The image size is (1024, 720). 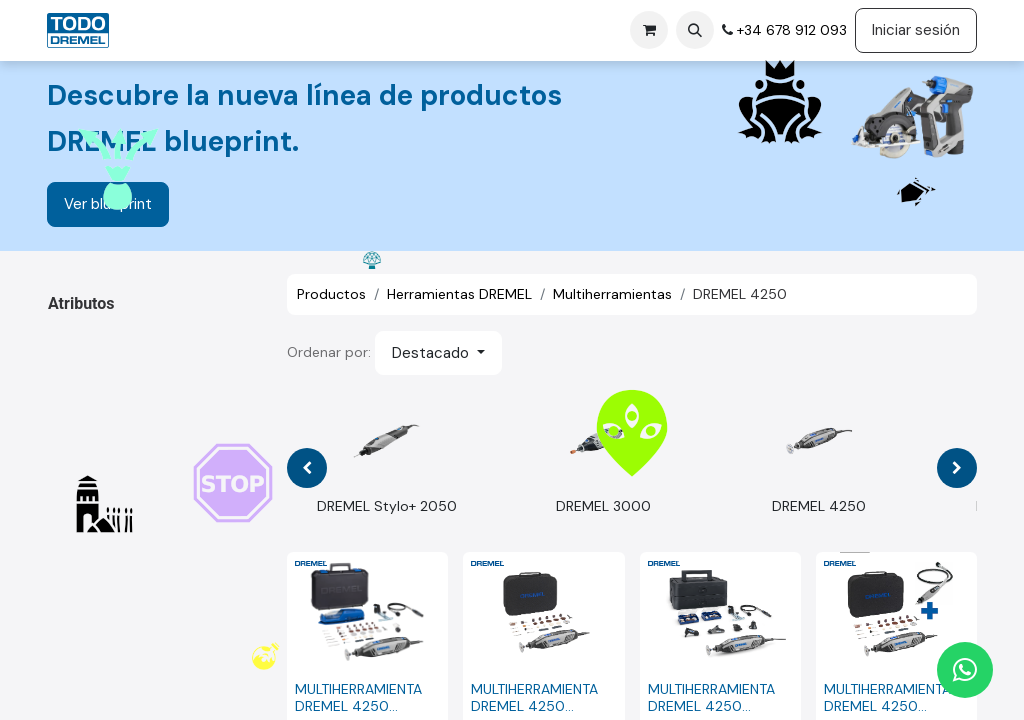 I want to click on stop or halt current action, so click(x=233, y=483).